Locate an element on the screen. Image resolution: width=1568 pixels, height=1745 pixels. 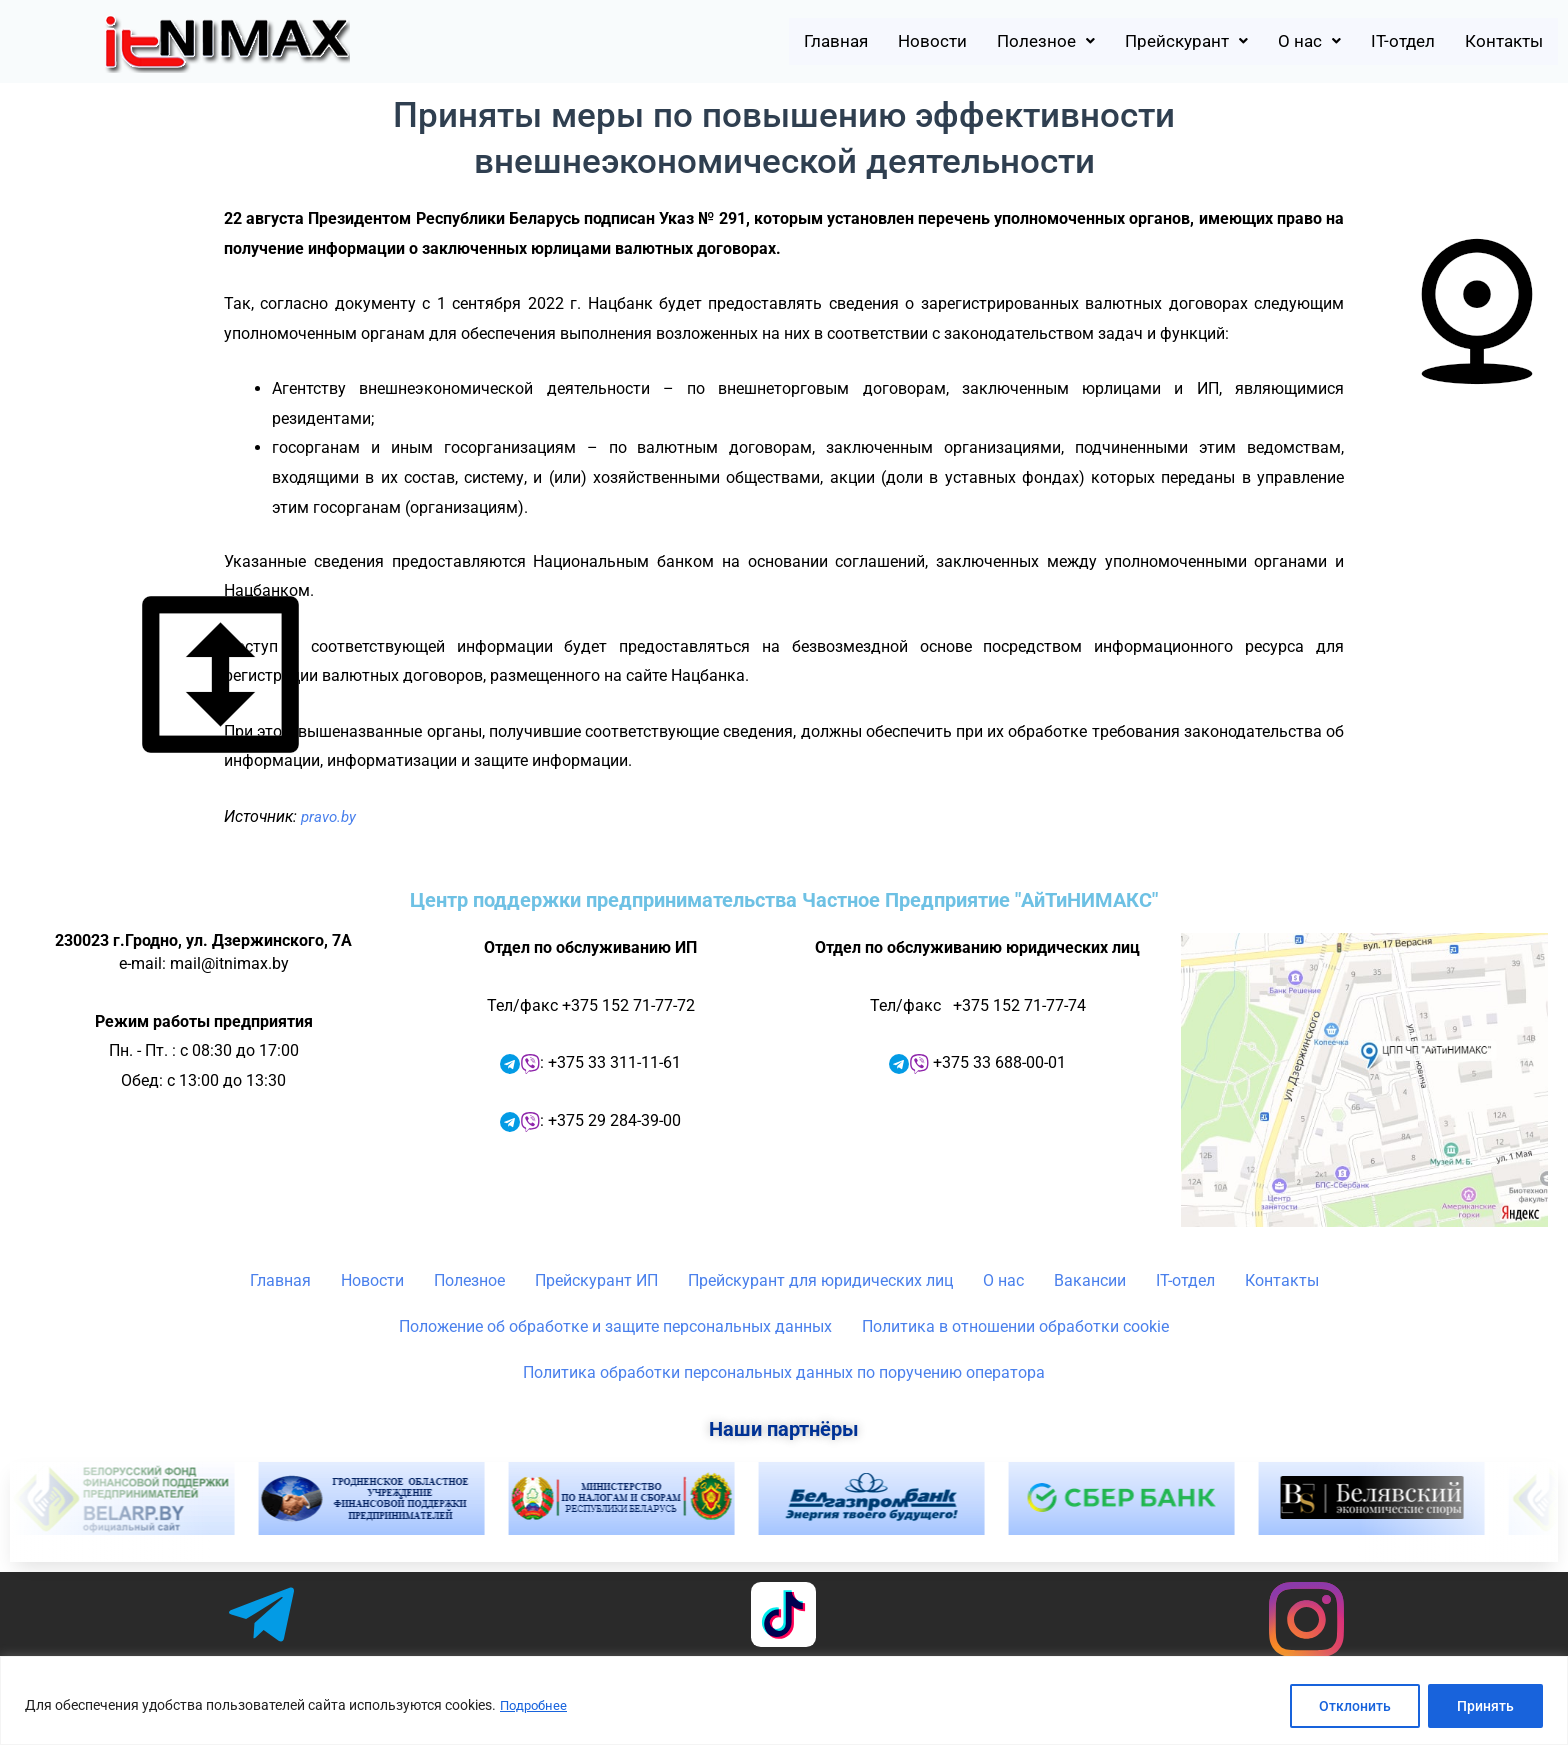
set a search radius around a location is located at coordinates (1477, 308).